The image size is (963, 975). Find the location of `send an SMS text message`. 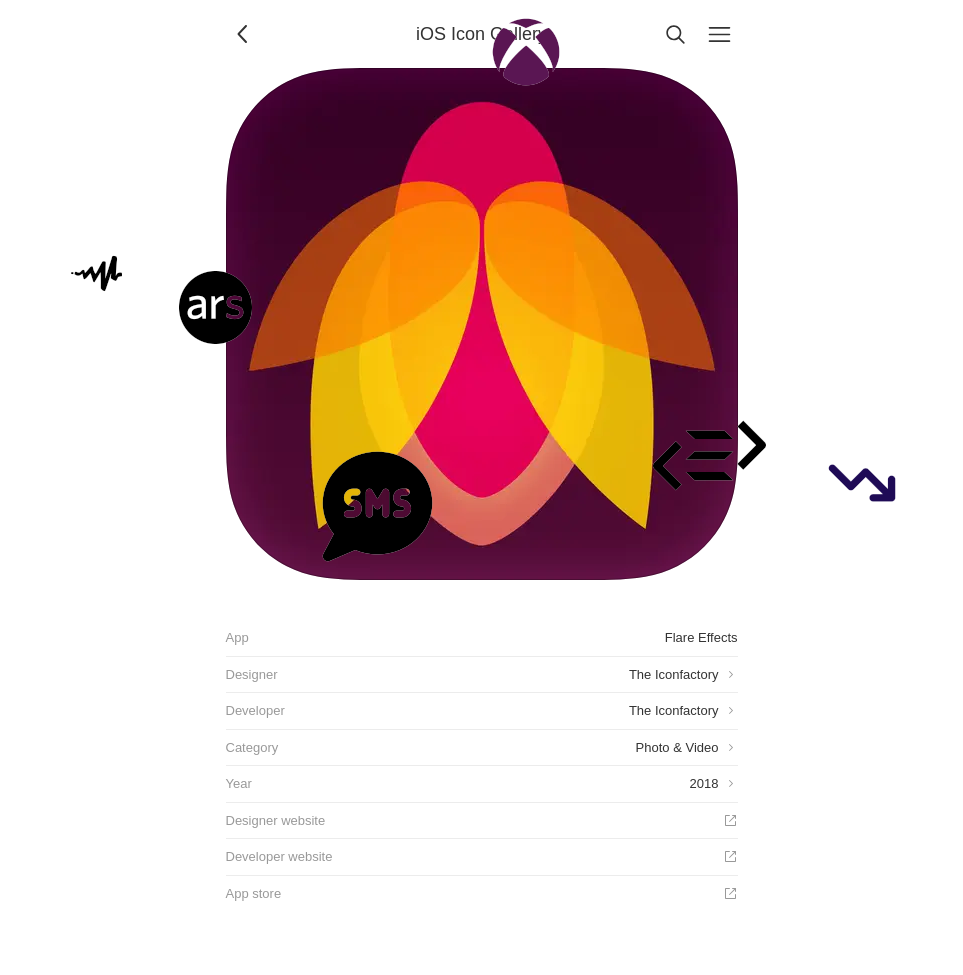

send an SMS text message is located at coordinates (377, 506).